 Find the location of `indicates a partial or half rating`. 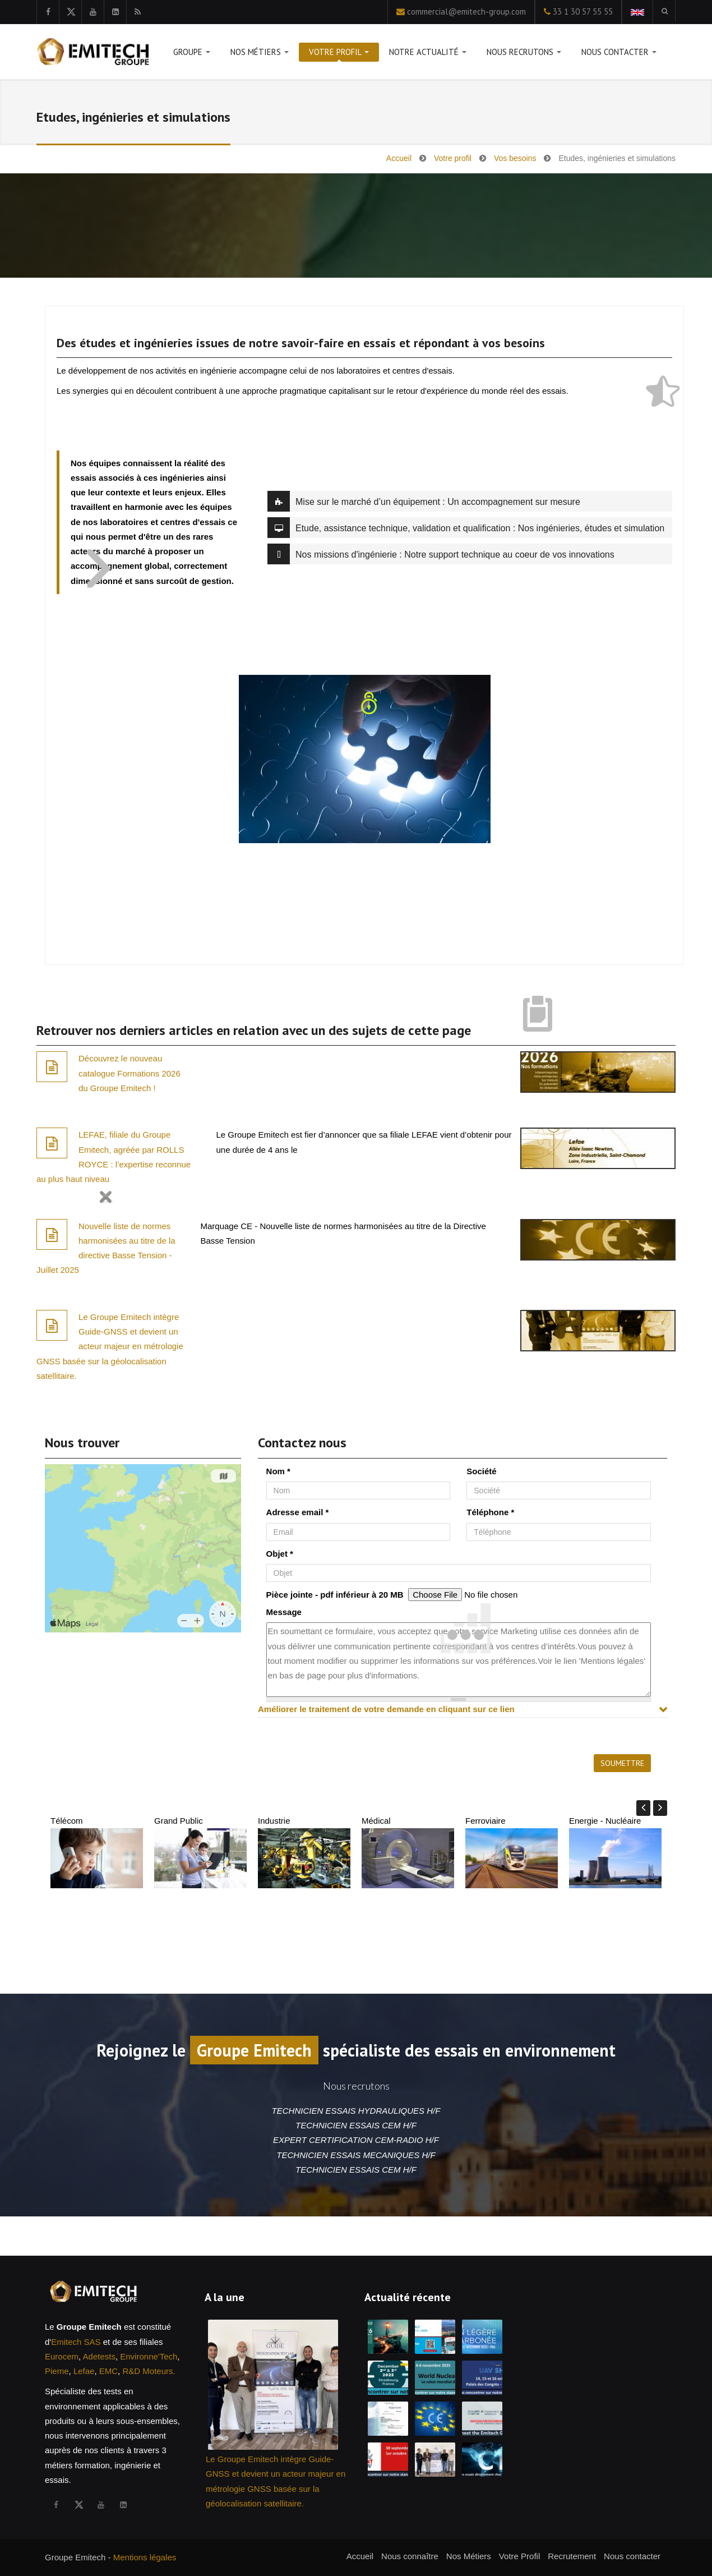

indicates a partial or half rating is located at coordinates (663, 392).